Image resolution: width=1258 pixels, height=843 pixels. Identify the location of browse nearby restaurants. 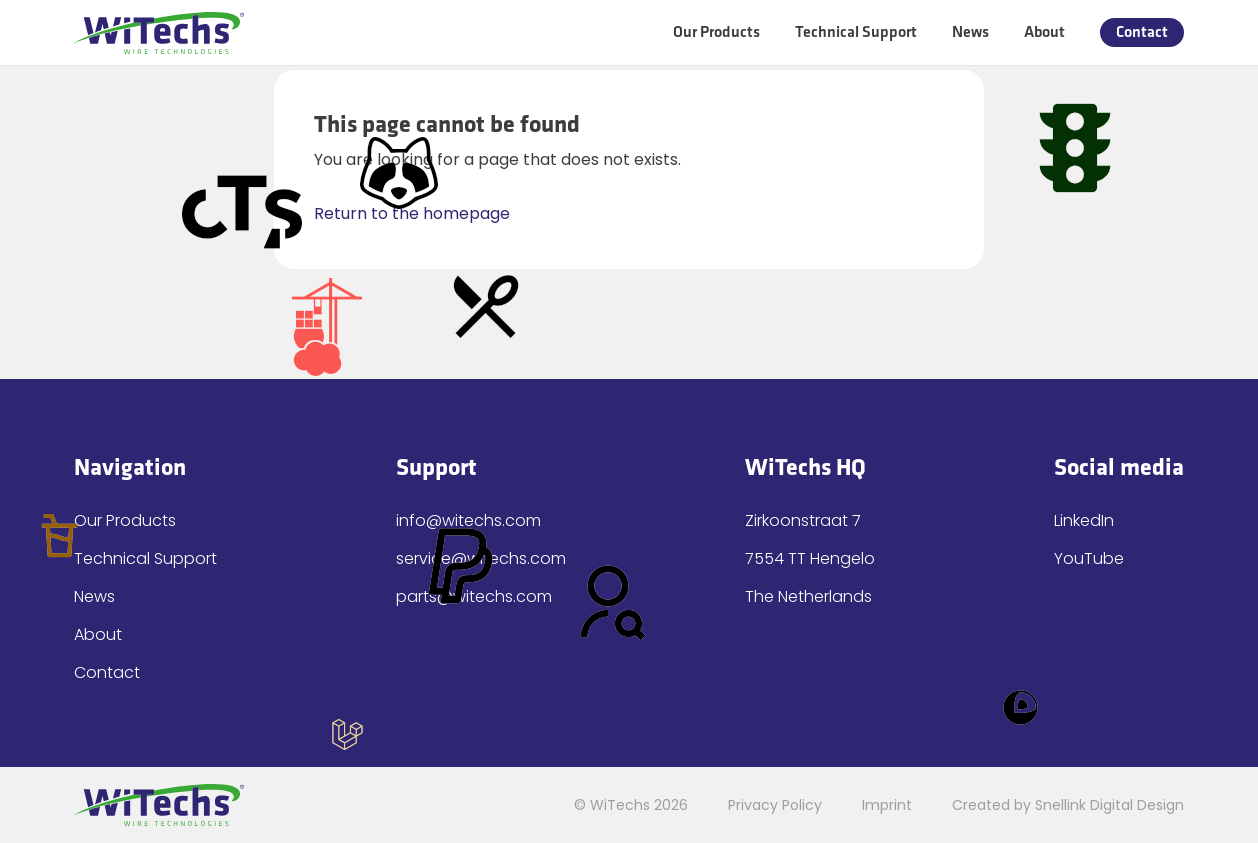
(485, 304).